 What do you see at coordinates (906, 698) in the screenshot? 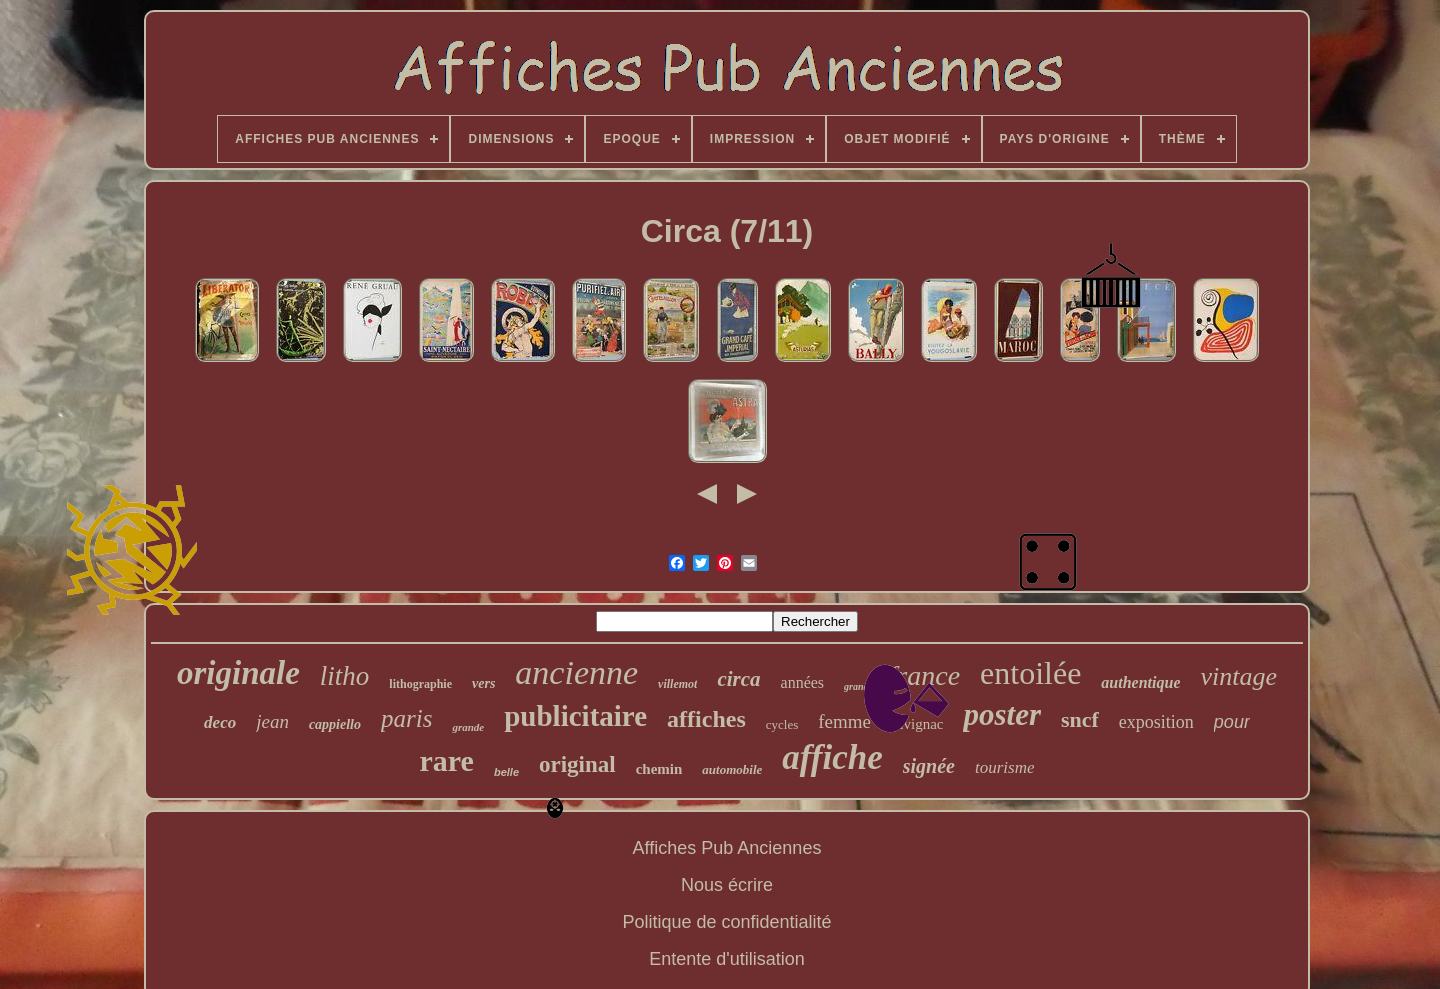
I see `indicates drinking or beverage consumption in gameplay` at bounding box center [906, 698].